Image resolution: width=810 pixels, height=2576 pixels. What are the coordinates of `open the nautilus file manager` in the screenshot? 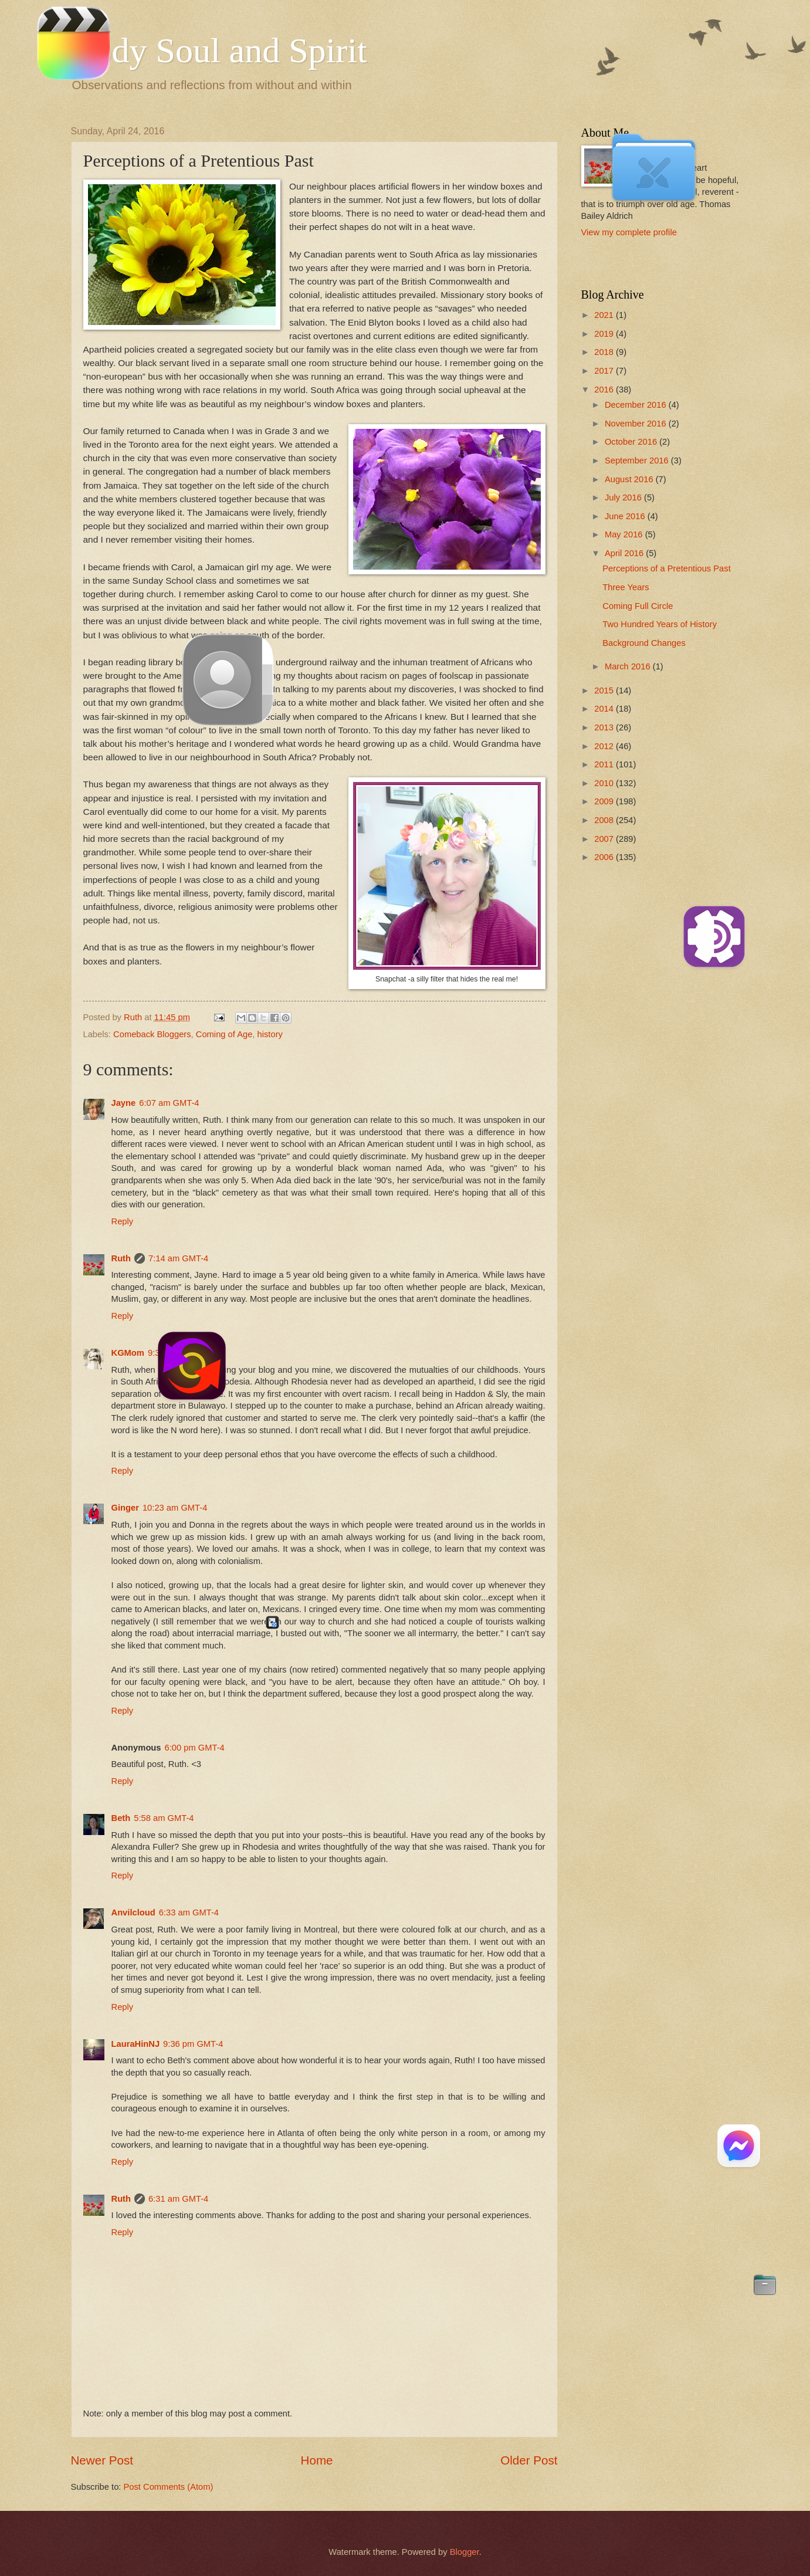 It's located at (765, 2284).